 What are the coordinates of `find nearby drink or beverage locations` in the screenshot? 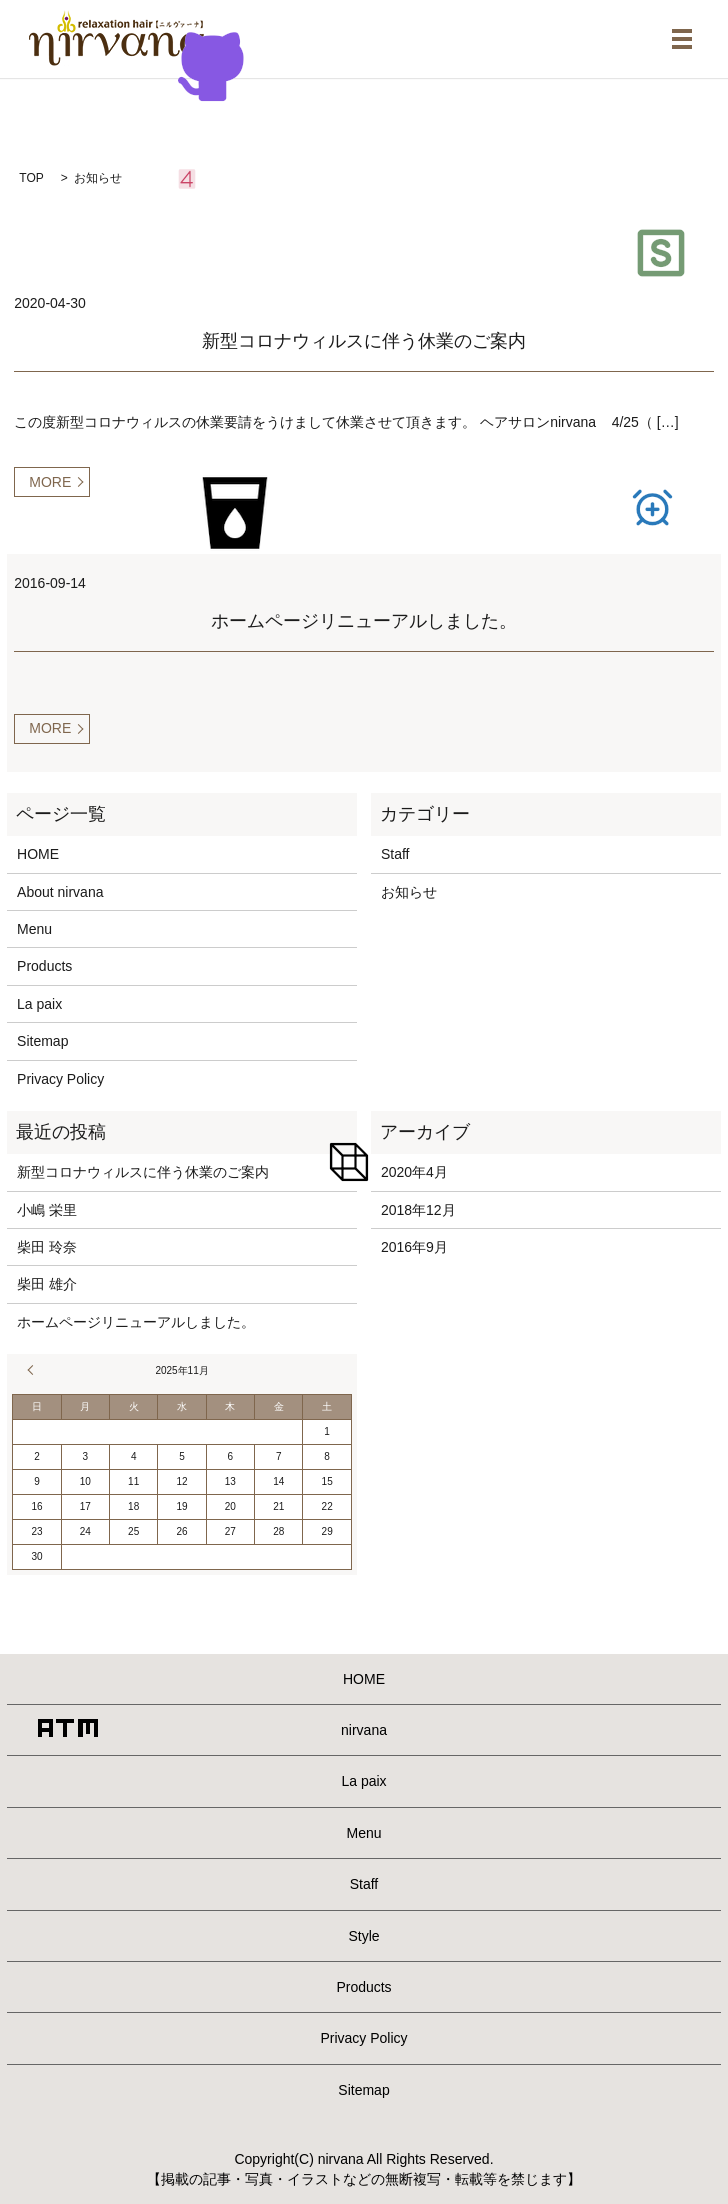 It's located at (235, 513).